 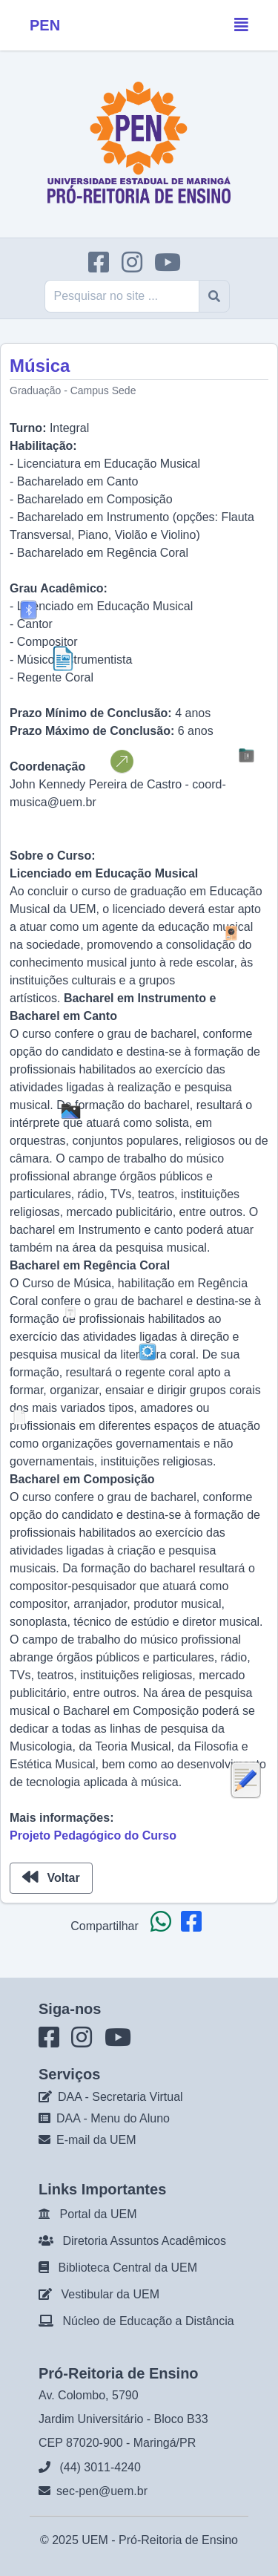 I want to click on open the text editor app, so click(x=245, y=1779).